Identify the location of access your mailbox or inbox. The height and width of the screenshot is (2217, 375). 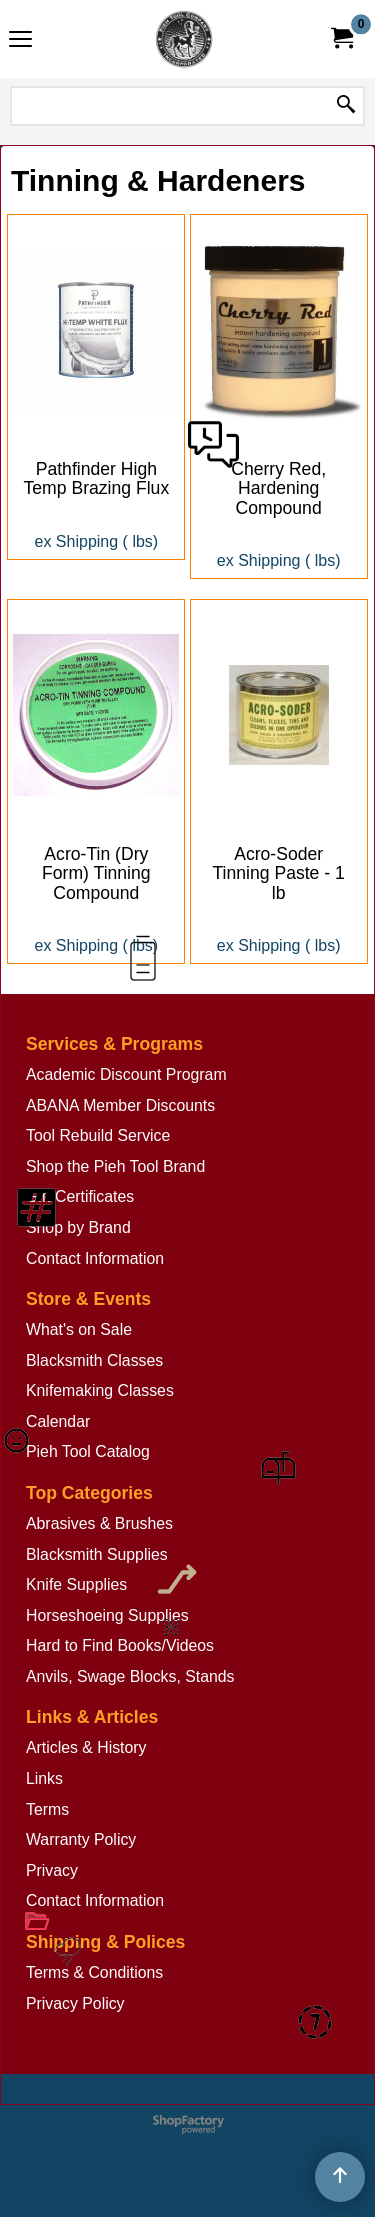
(278, 1468).